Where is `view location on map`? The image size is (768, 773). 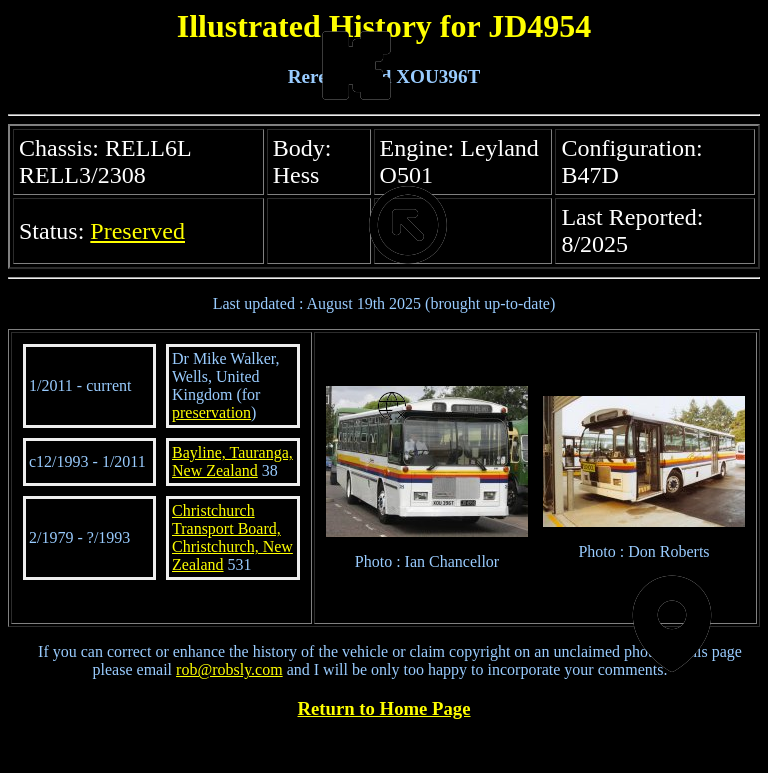
view location on map is located at coordinates (672, 622).